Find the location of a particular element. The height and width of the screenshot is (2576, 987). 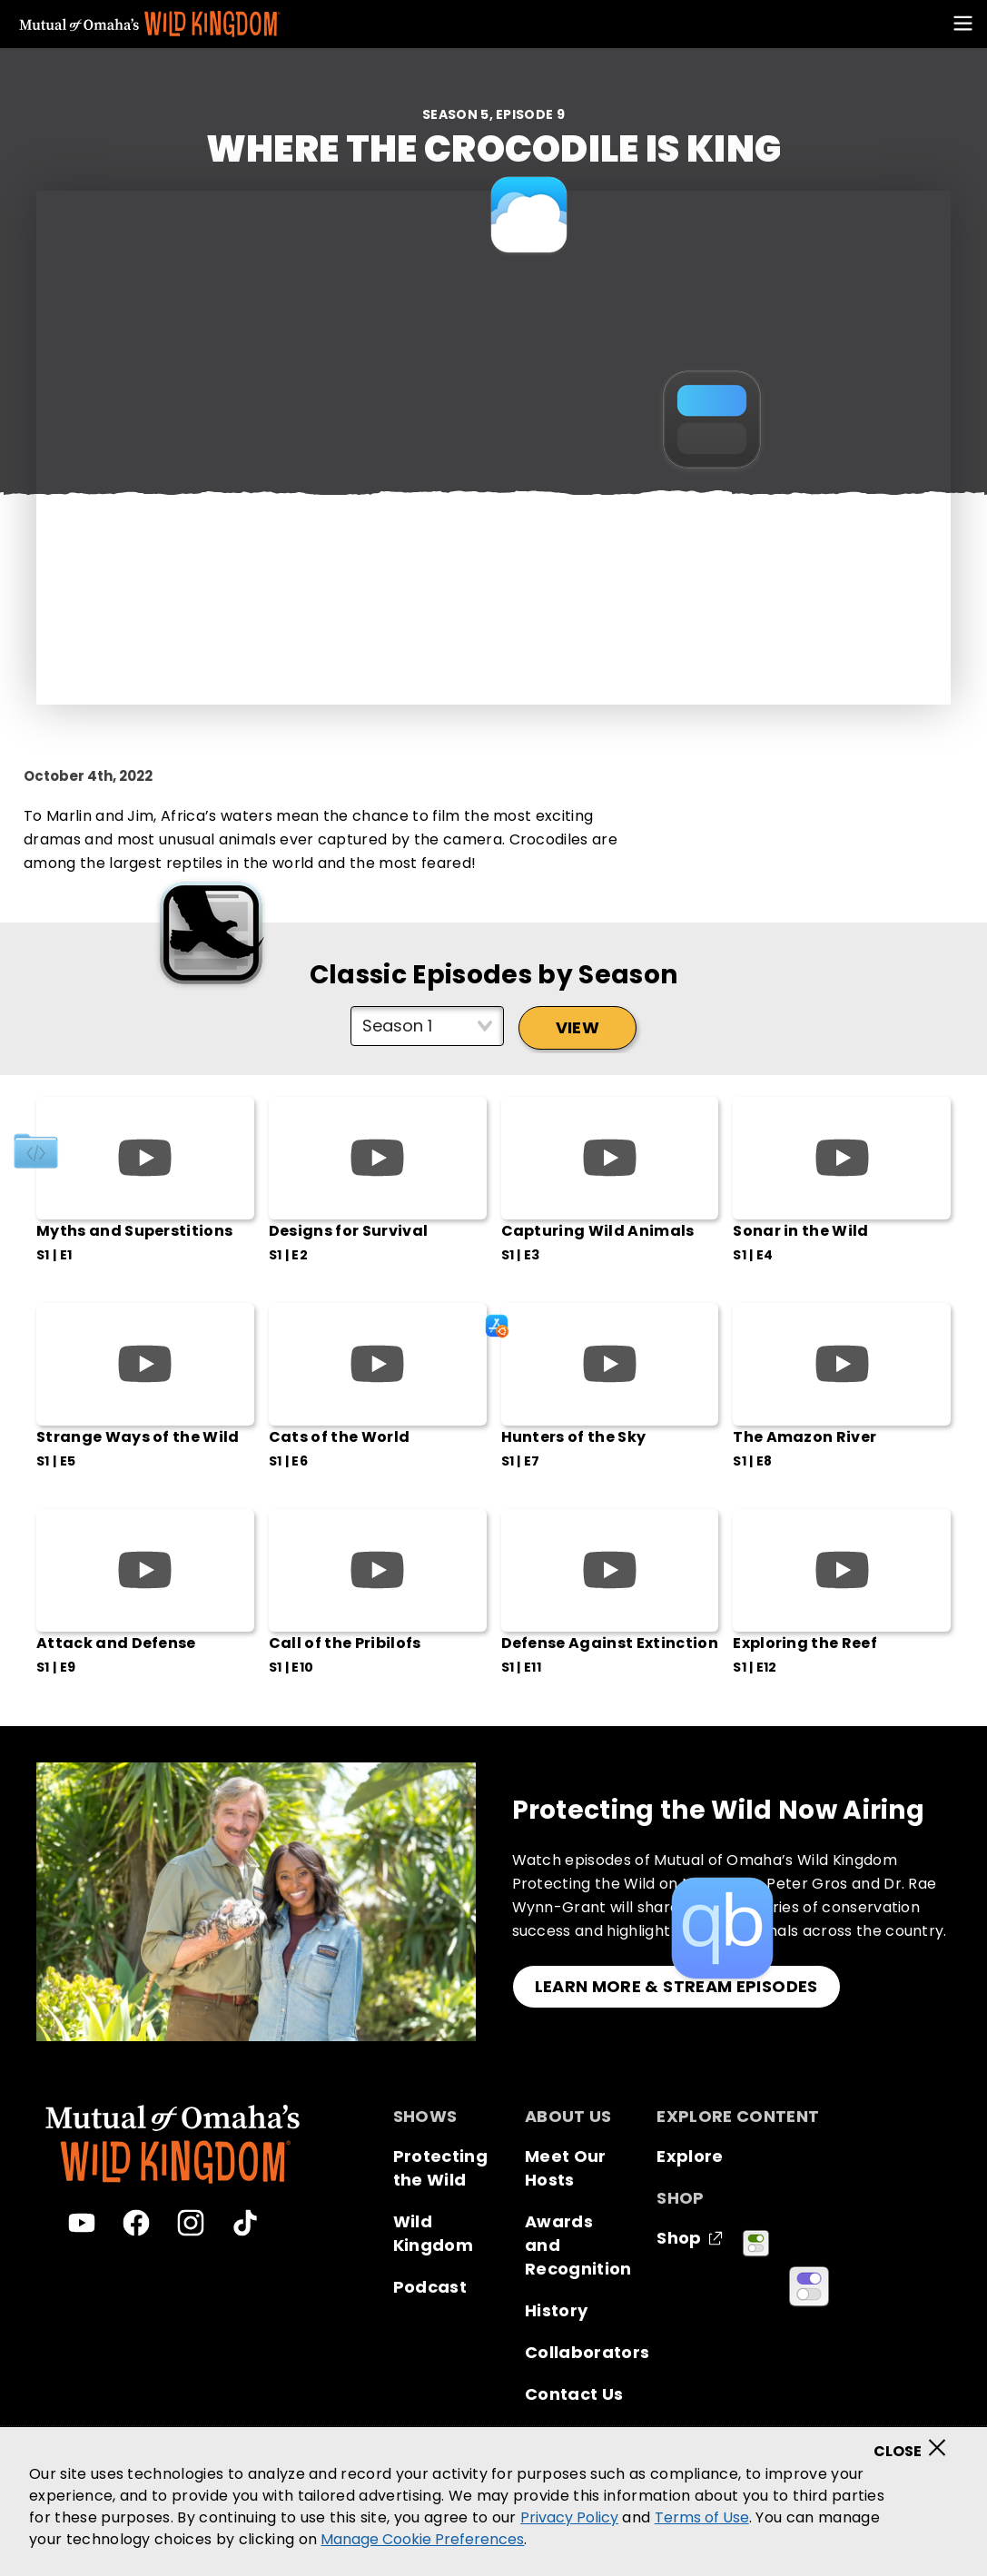

open qbittorrent torrent client is located at coordinates (722, 1928).